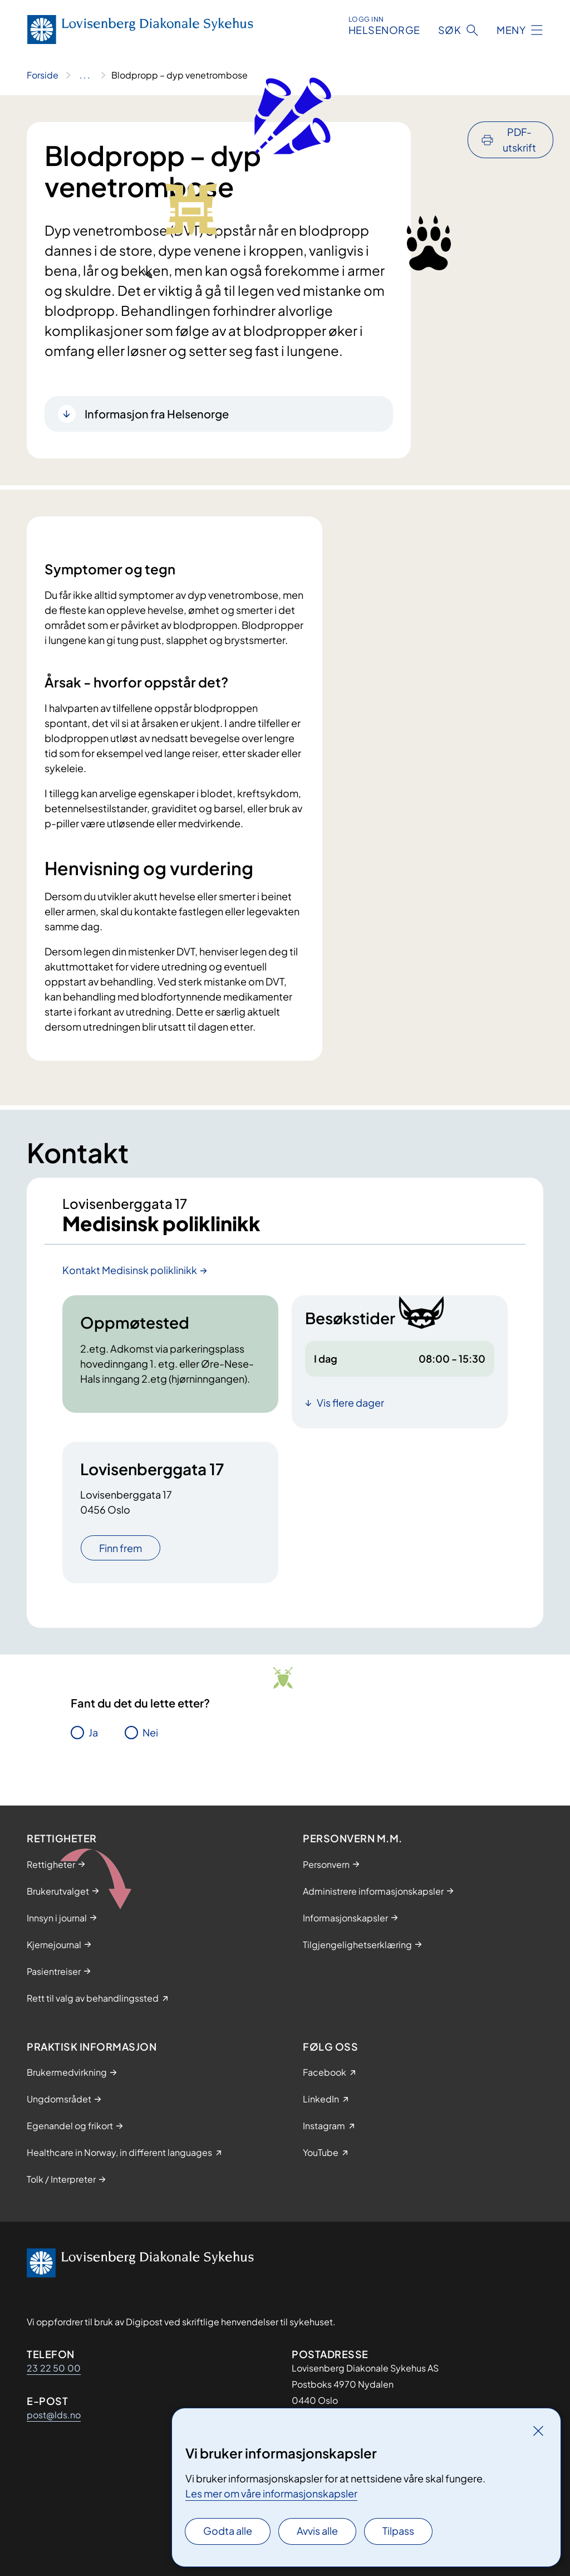 The image size is (570, 2576). I want to click on abstract game element or power-up icon, so click(191, 209).